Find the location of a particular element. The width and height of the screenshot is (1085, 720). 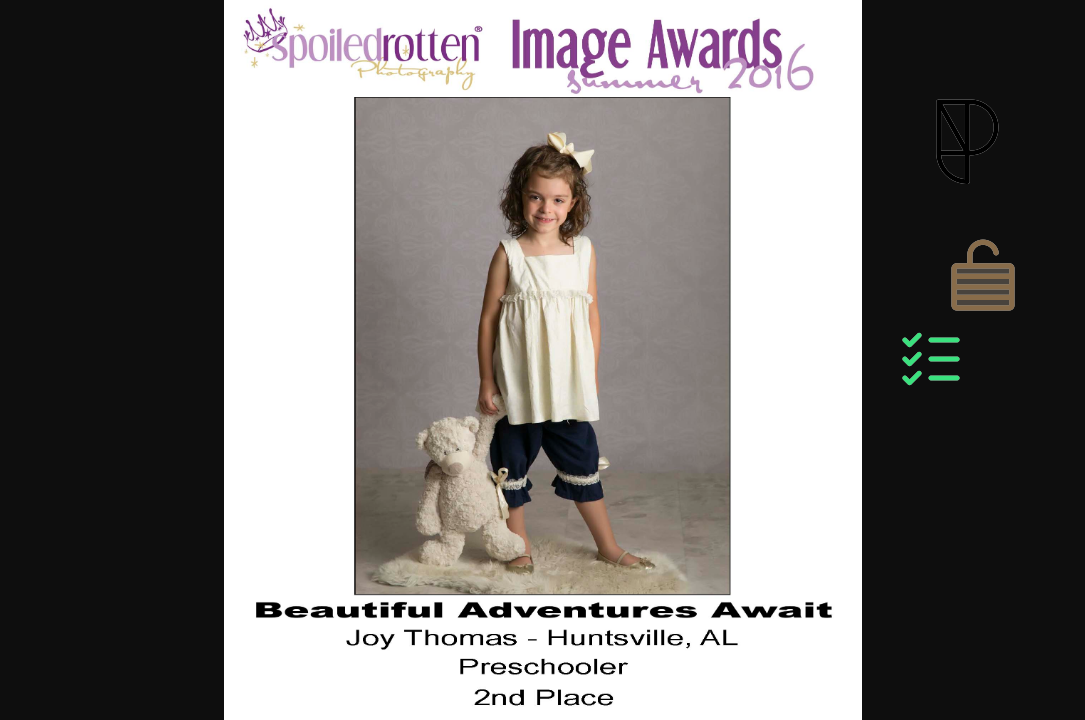

phosphor icons logo is located at coordinates (961, 137).